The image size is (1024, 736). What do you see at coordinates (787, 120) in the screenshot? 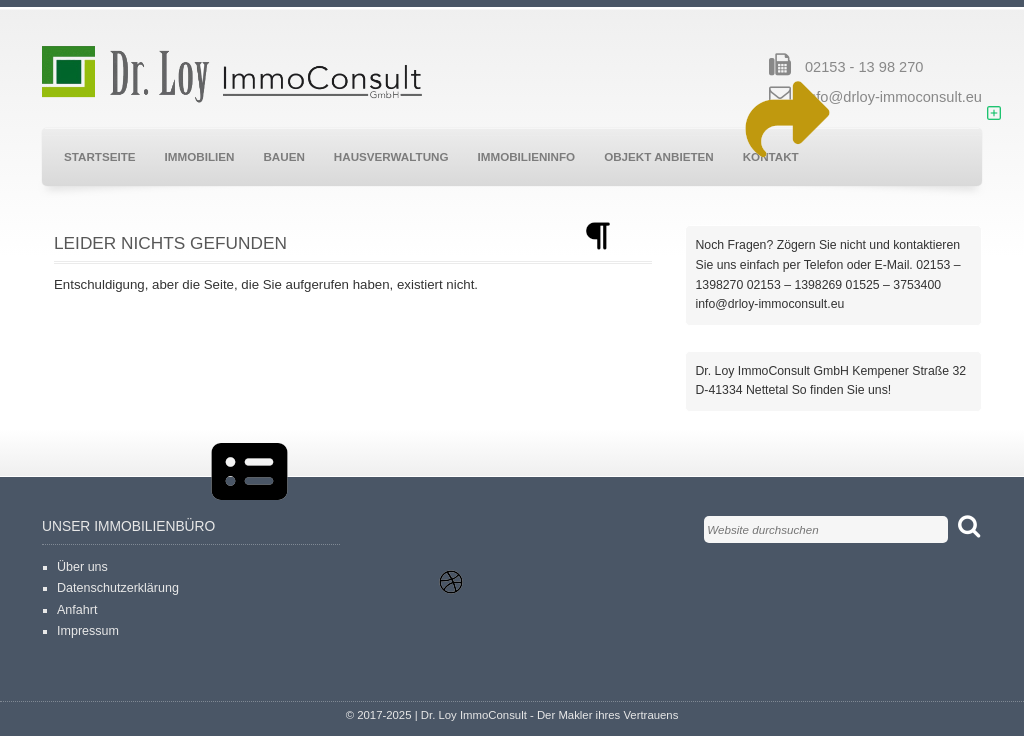
I see `share this content` at bounding box center [787, 120].